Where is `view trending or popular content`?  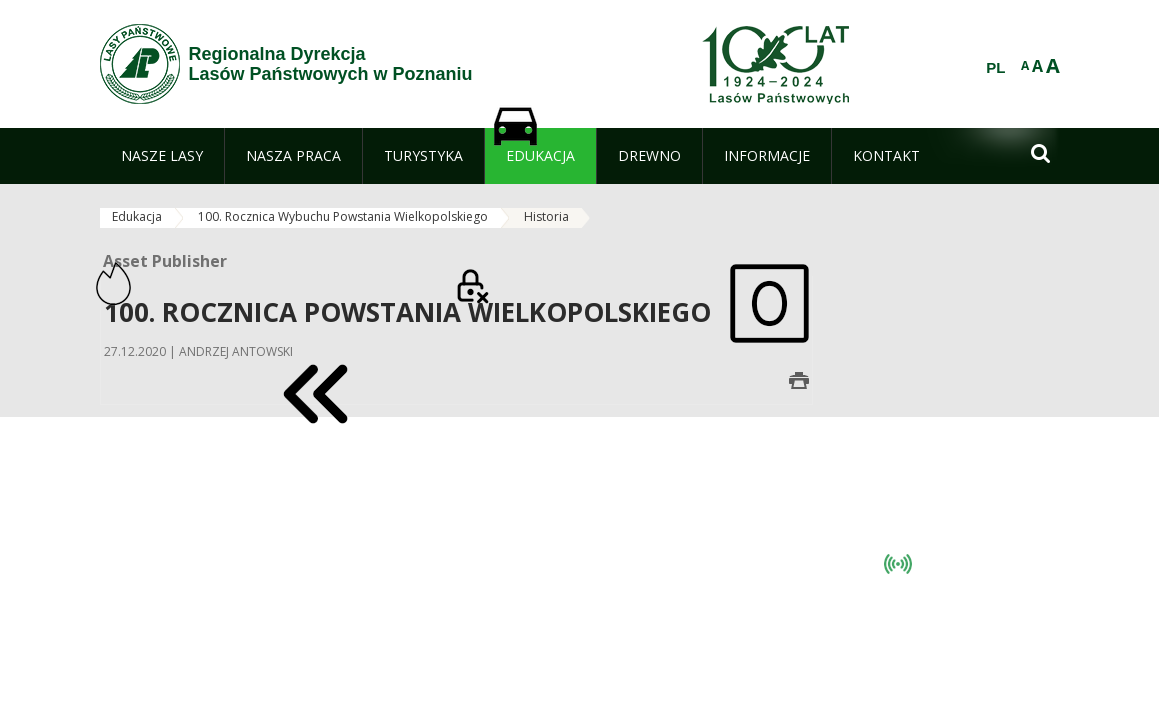
view trending or popular content is located at coordinates (113, 284).